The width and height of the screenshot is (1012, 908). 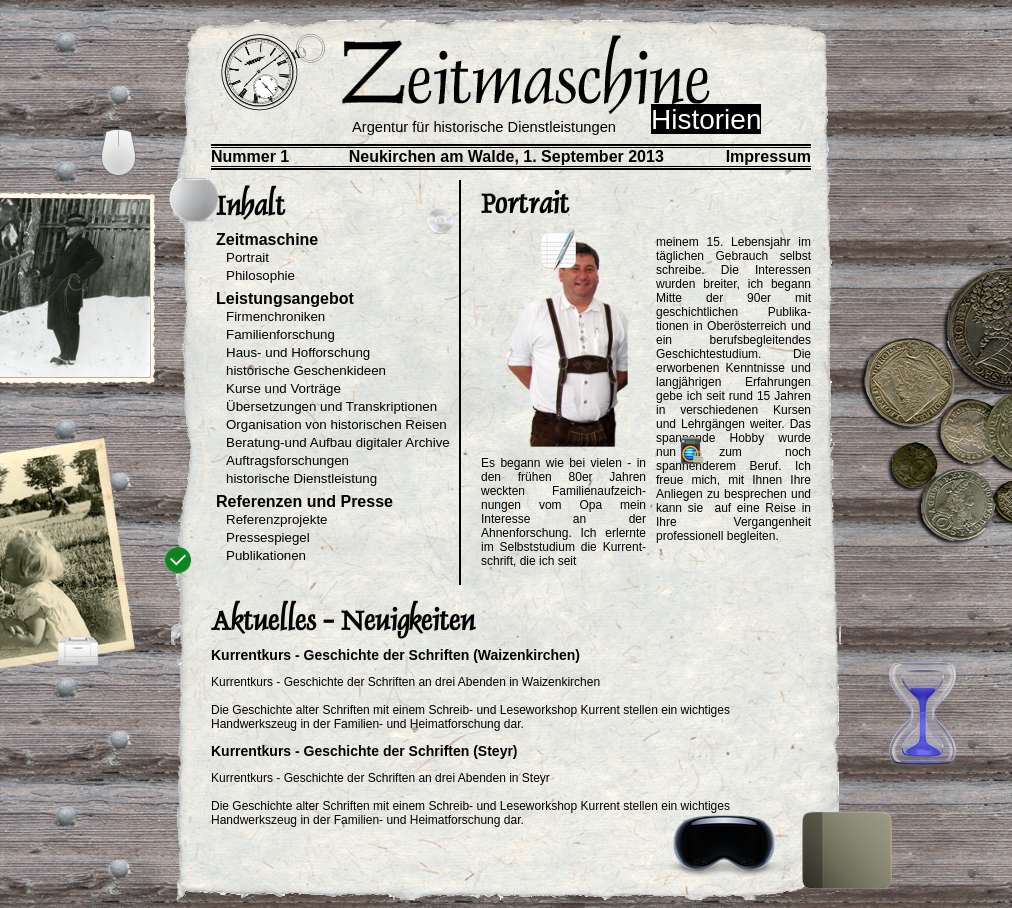 What do you see at coordinates (78, 652) in the screenshot?
I see `access printer settings` at bounding box center [78, 652].